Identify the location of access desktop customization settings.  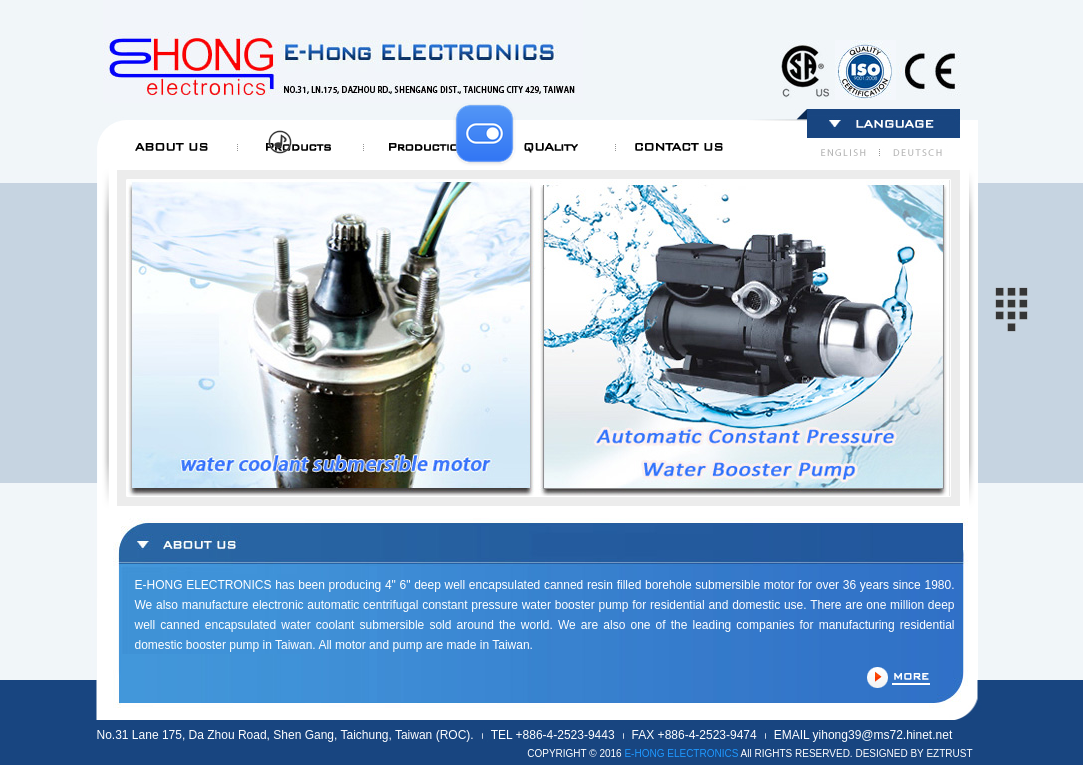
(484, 134).